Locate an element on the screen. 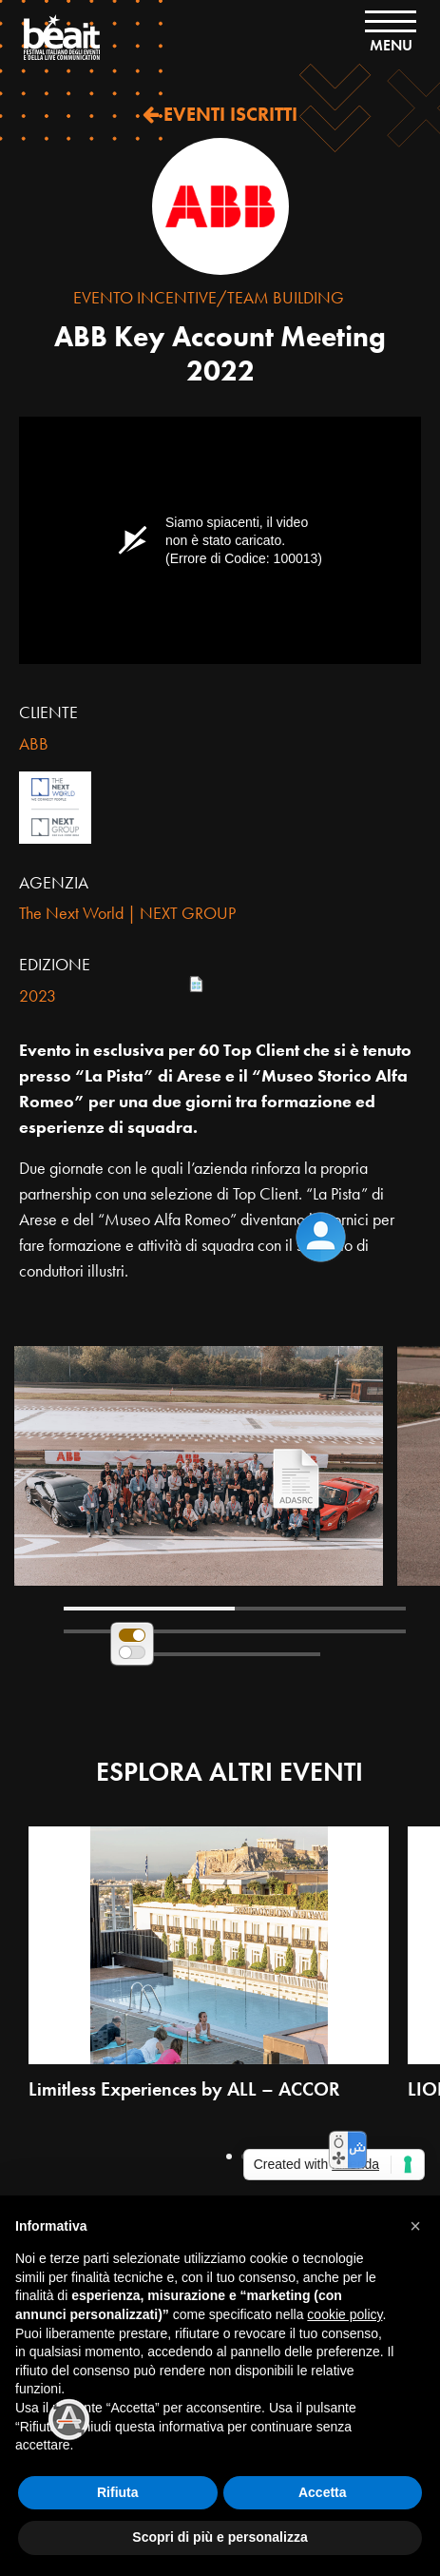  open the character map application is located at coordinates (348, 2150).